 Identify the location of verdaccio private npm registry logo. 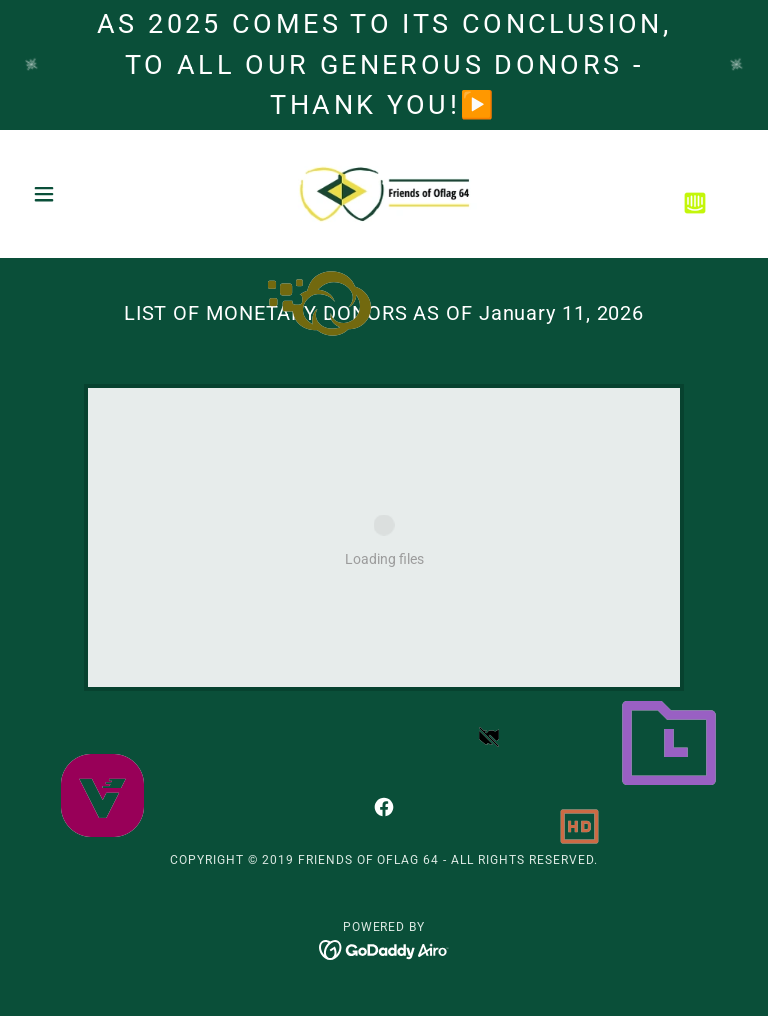
(102, 795).